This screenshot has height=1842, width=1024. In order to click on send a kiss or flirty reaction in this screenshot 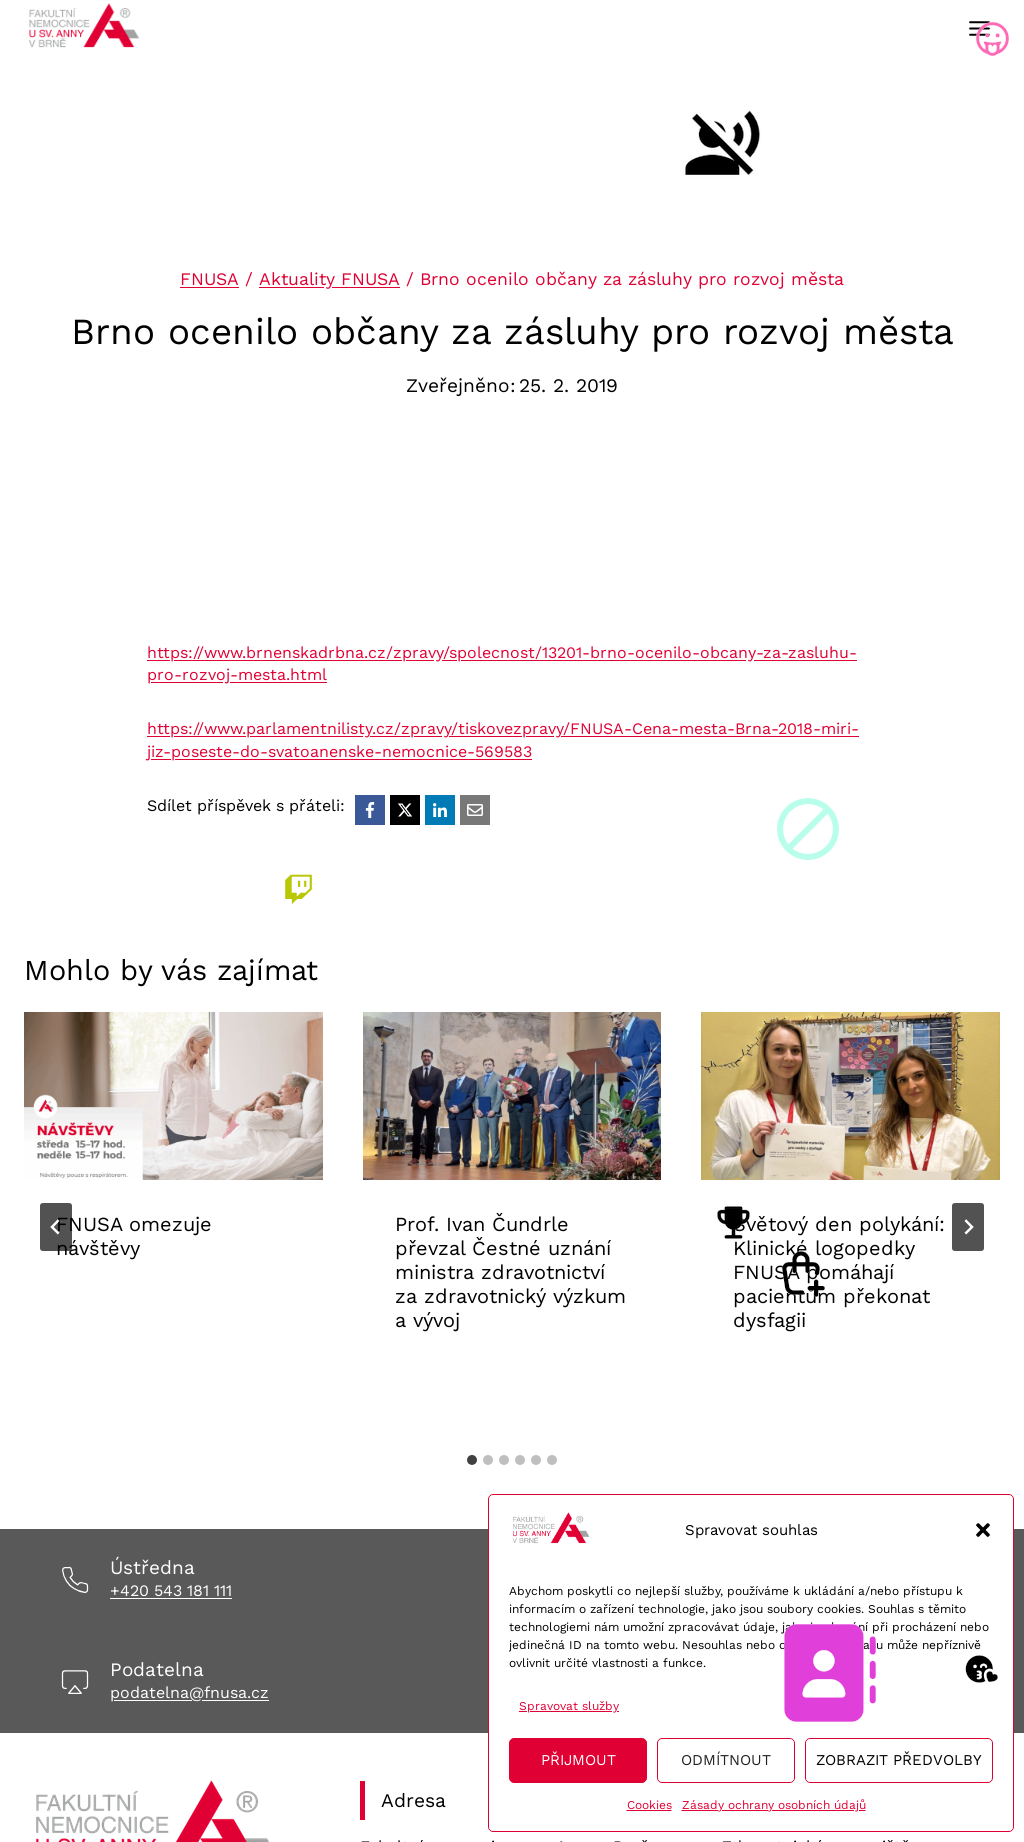, I will do `click(981, 1669)`.